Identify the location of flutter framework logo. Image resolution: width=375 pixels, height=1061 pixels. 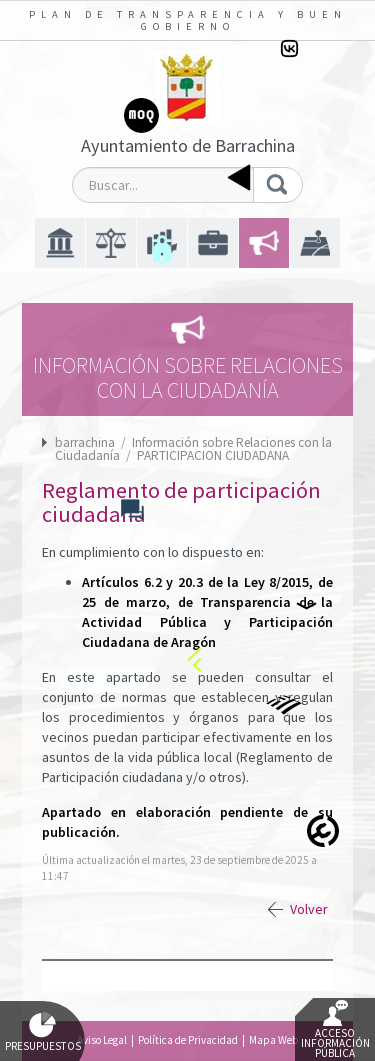
(196, 660).